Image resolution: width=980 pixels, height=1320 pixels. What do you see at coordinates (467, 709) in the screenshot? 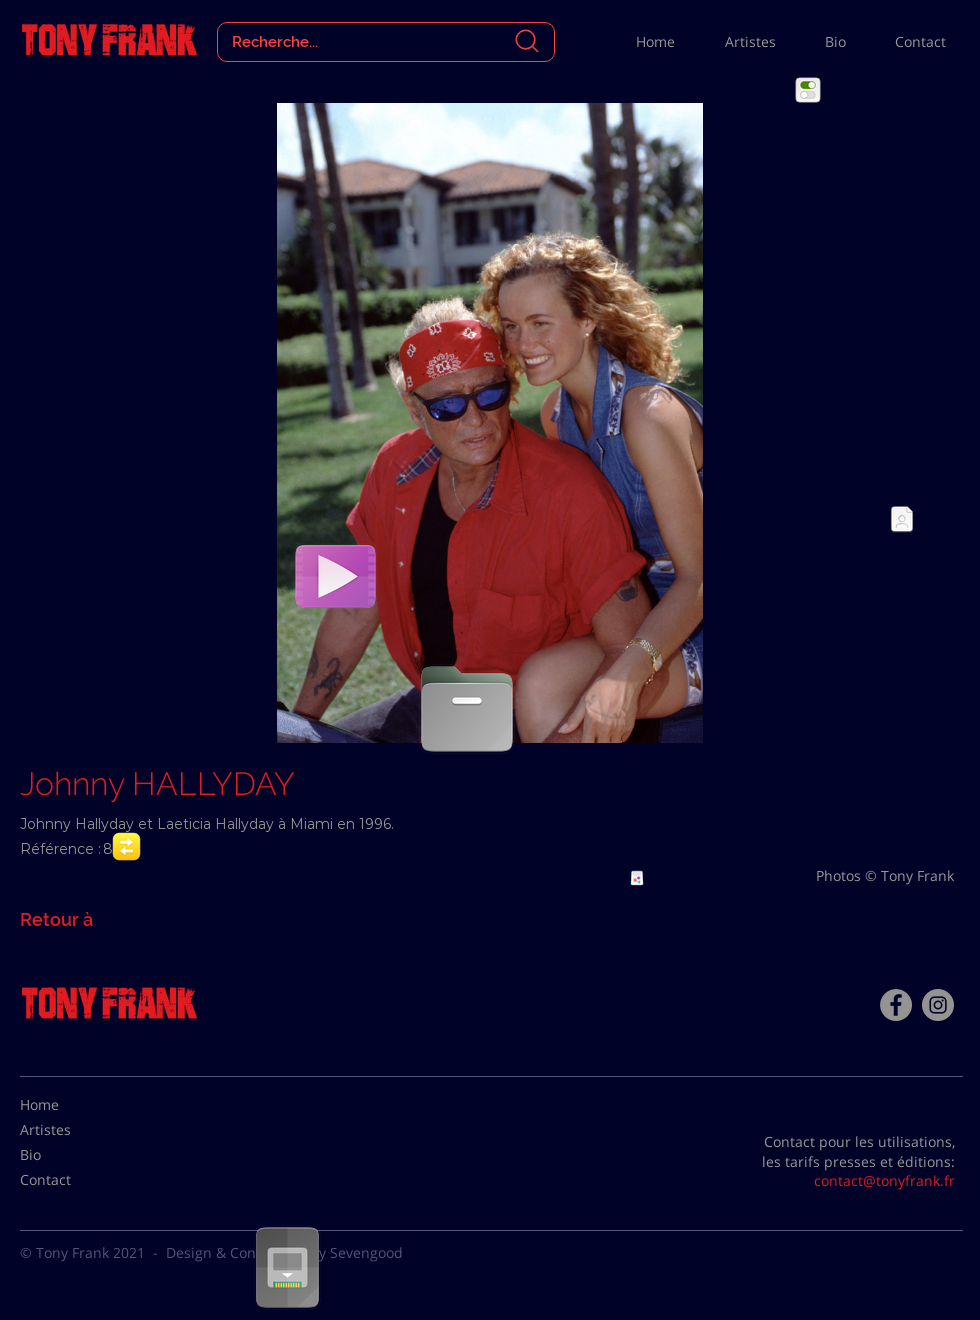
I see `open file manager application` at bounding box center [467, 709].